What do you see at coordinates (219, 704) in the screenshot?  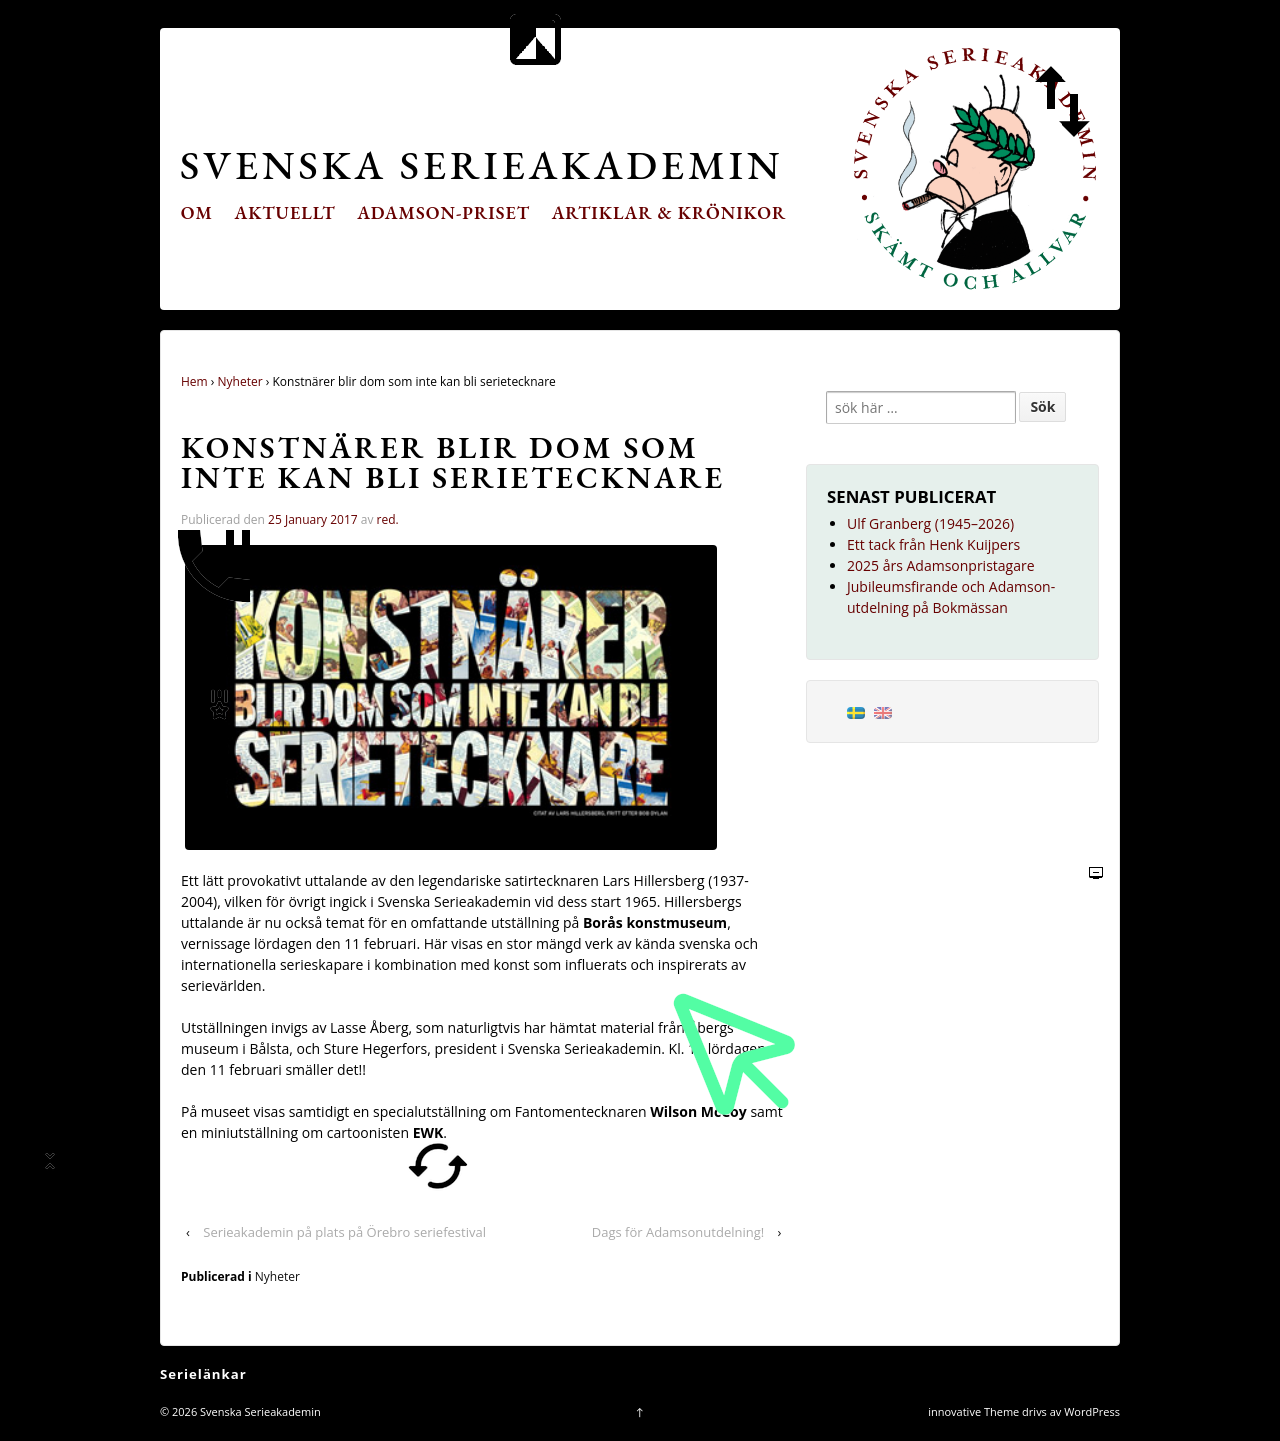 I see `view achievements or awards` at bounding box center [219, 704].